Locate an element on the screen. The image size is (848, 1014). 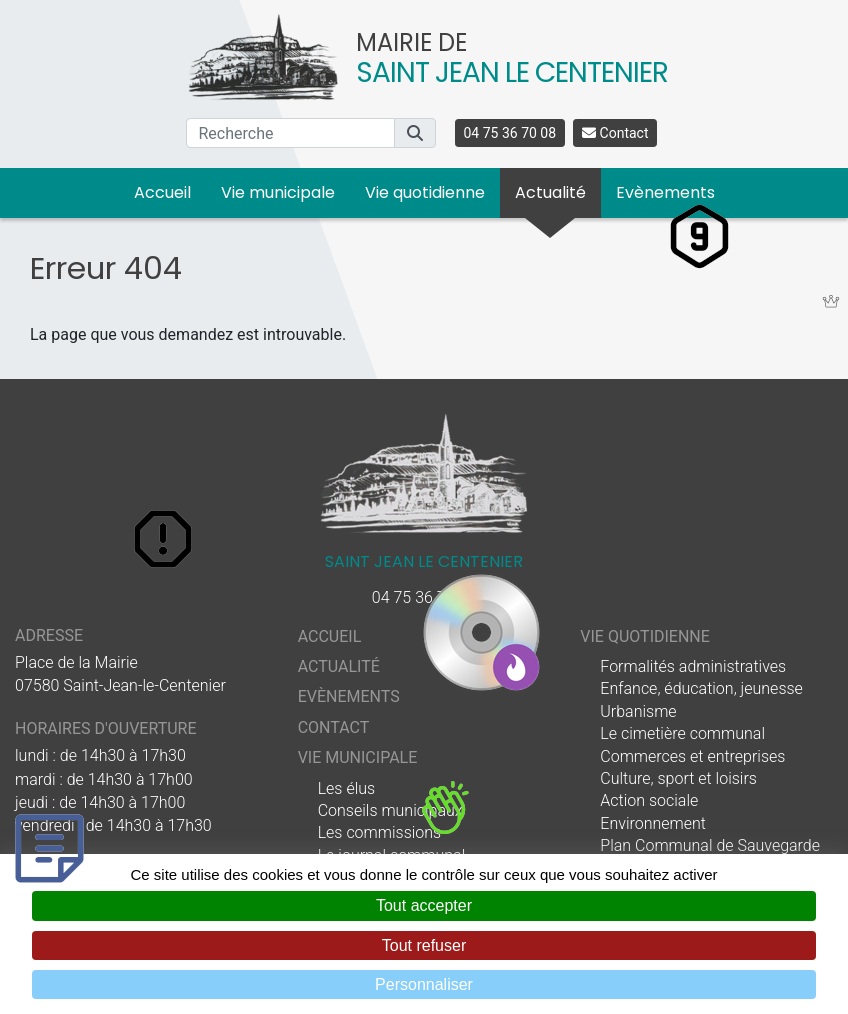
burn data to a dvd disc is located at coordinates (481, 632).